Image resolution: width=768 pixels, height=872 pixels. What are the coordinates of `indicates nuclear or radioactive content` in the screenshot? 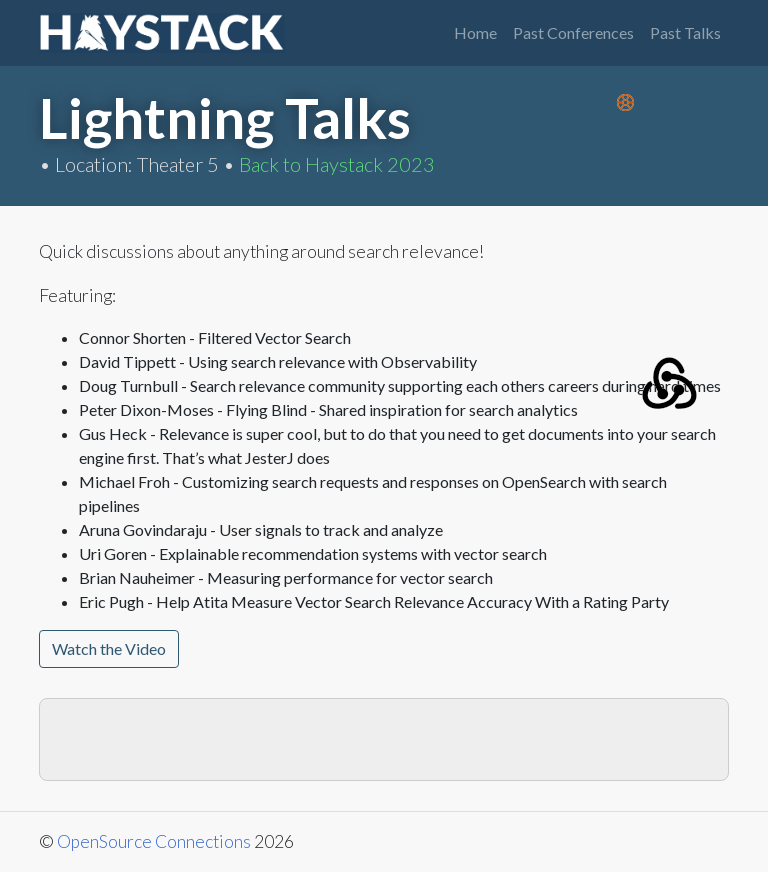 It's located at (625, 102).